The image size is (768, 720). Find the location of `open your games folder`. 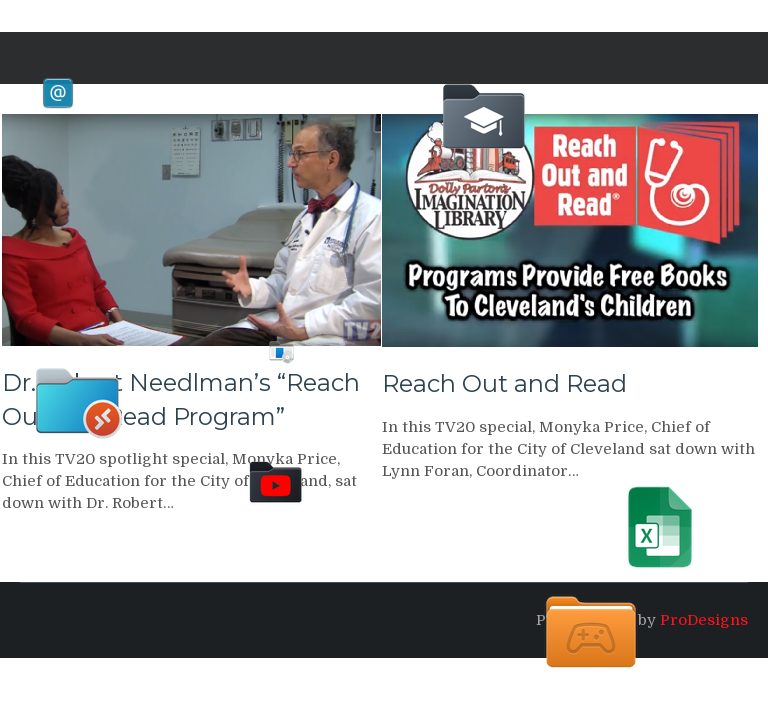

open your games folder is located at coordinates (591, 632).